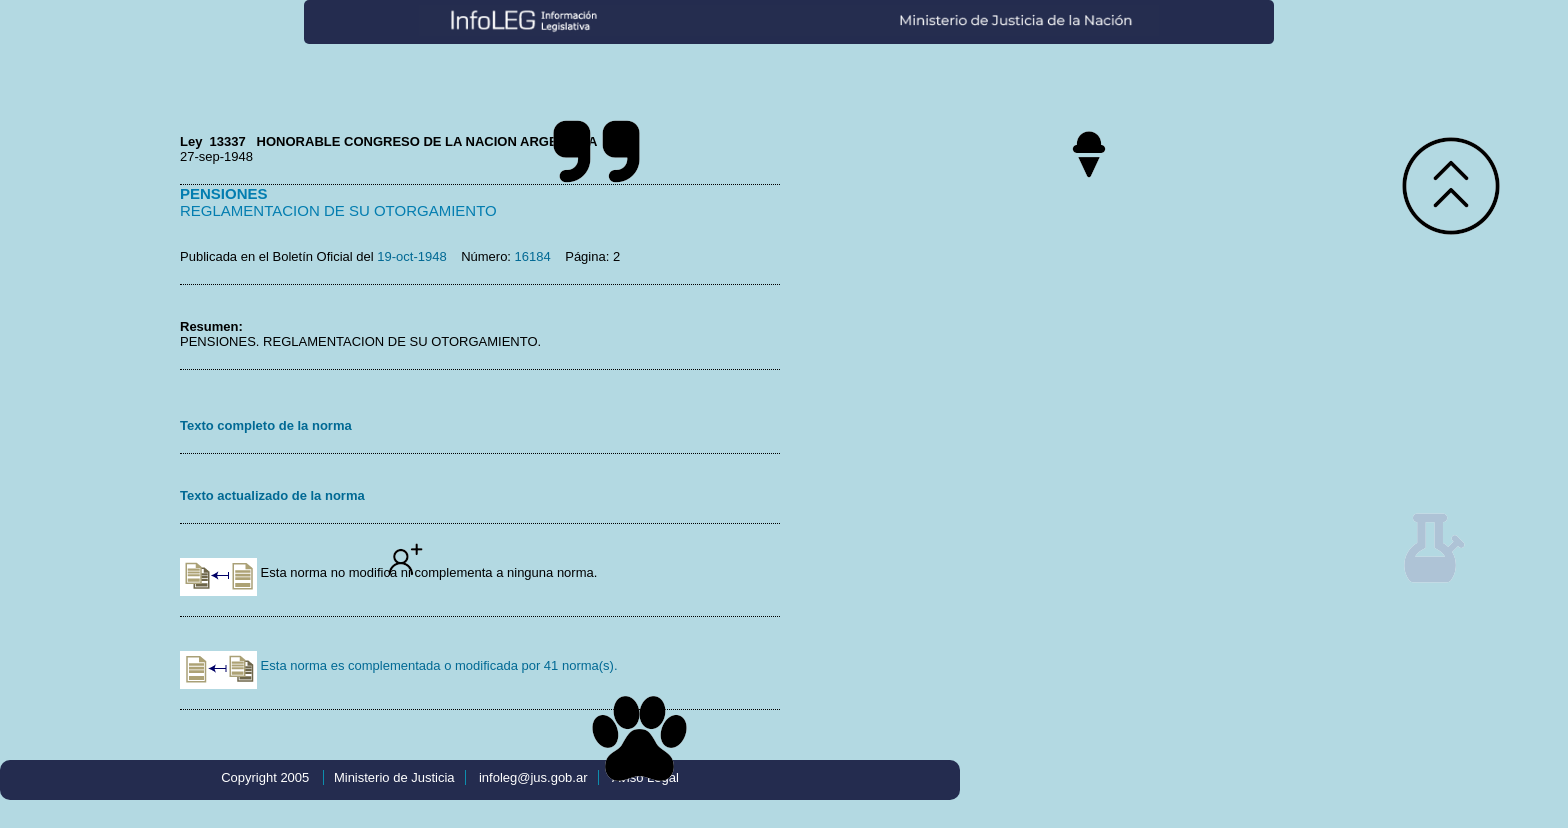  Describe the element at coordinates (639, 738) in the screenshot. I see `access pet-related features or settings` at that location.